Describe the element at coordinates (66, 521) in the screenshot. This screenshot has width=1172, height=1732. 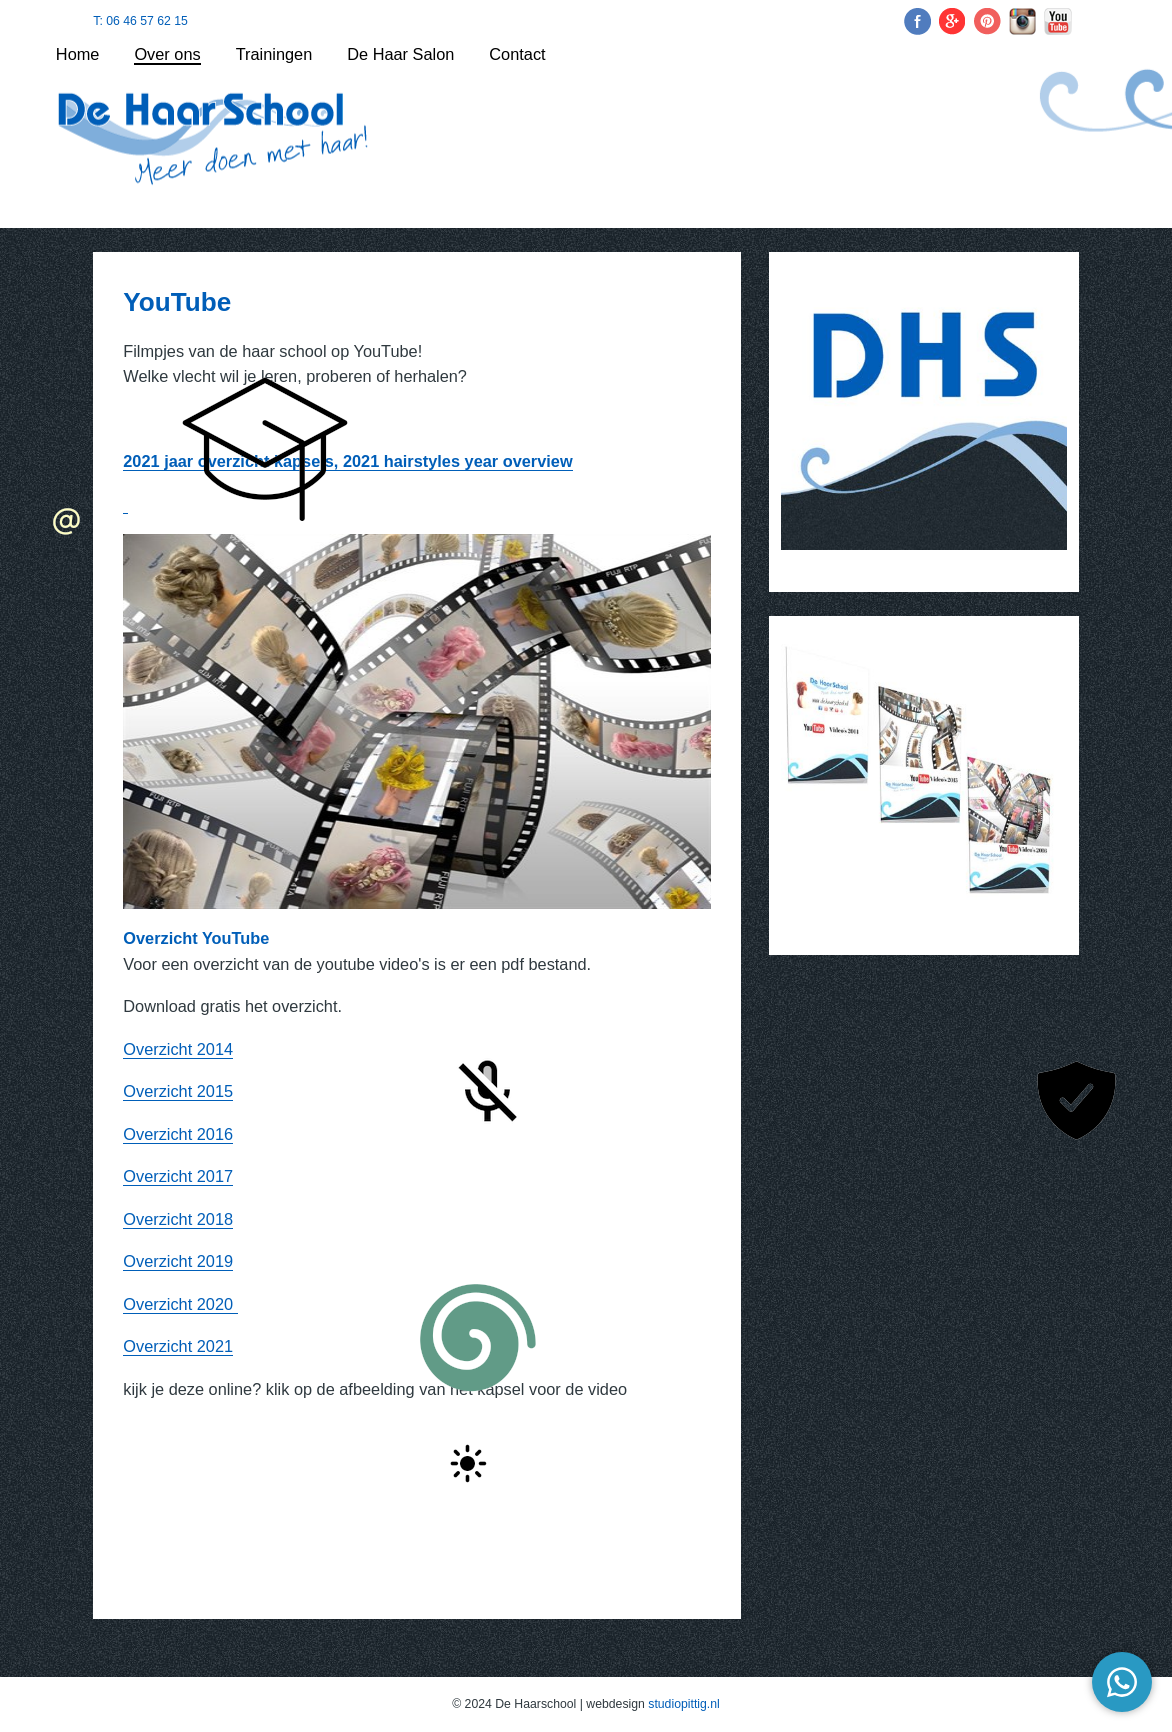
I see `compose a new email` at that location.